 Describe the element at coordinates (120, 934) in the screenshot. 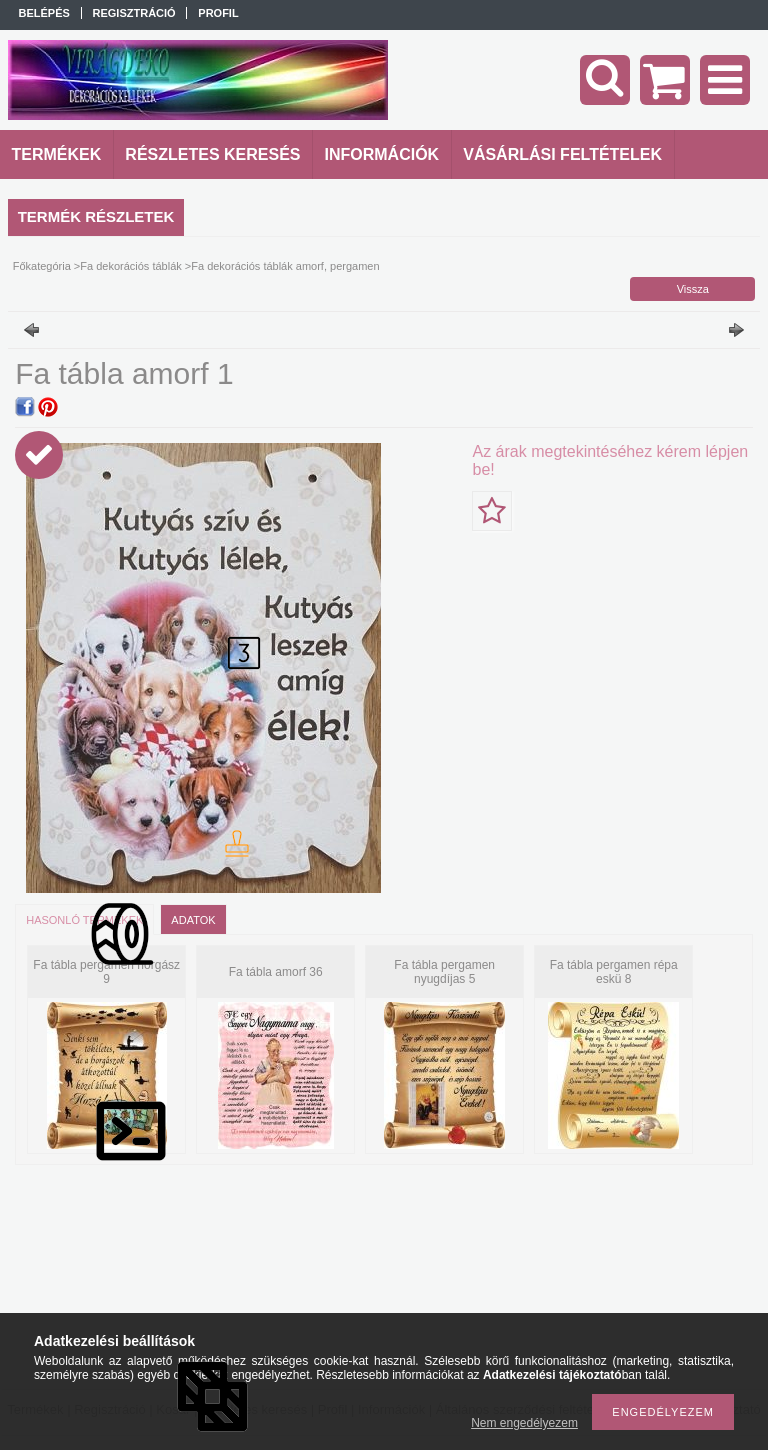

I see `view tire pressure or status` at that location.